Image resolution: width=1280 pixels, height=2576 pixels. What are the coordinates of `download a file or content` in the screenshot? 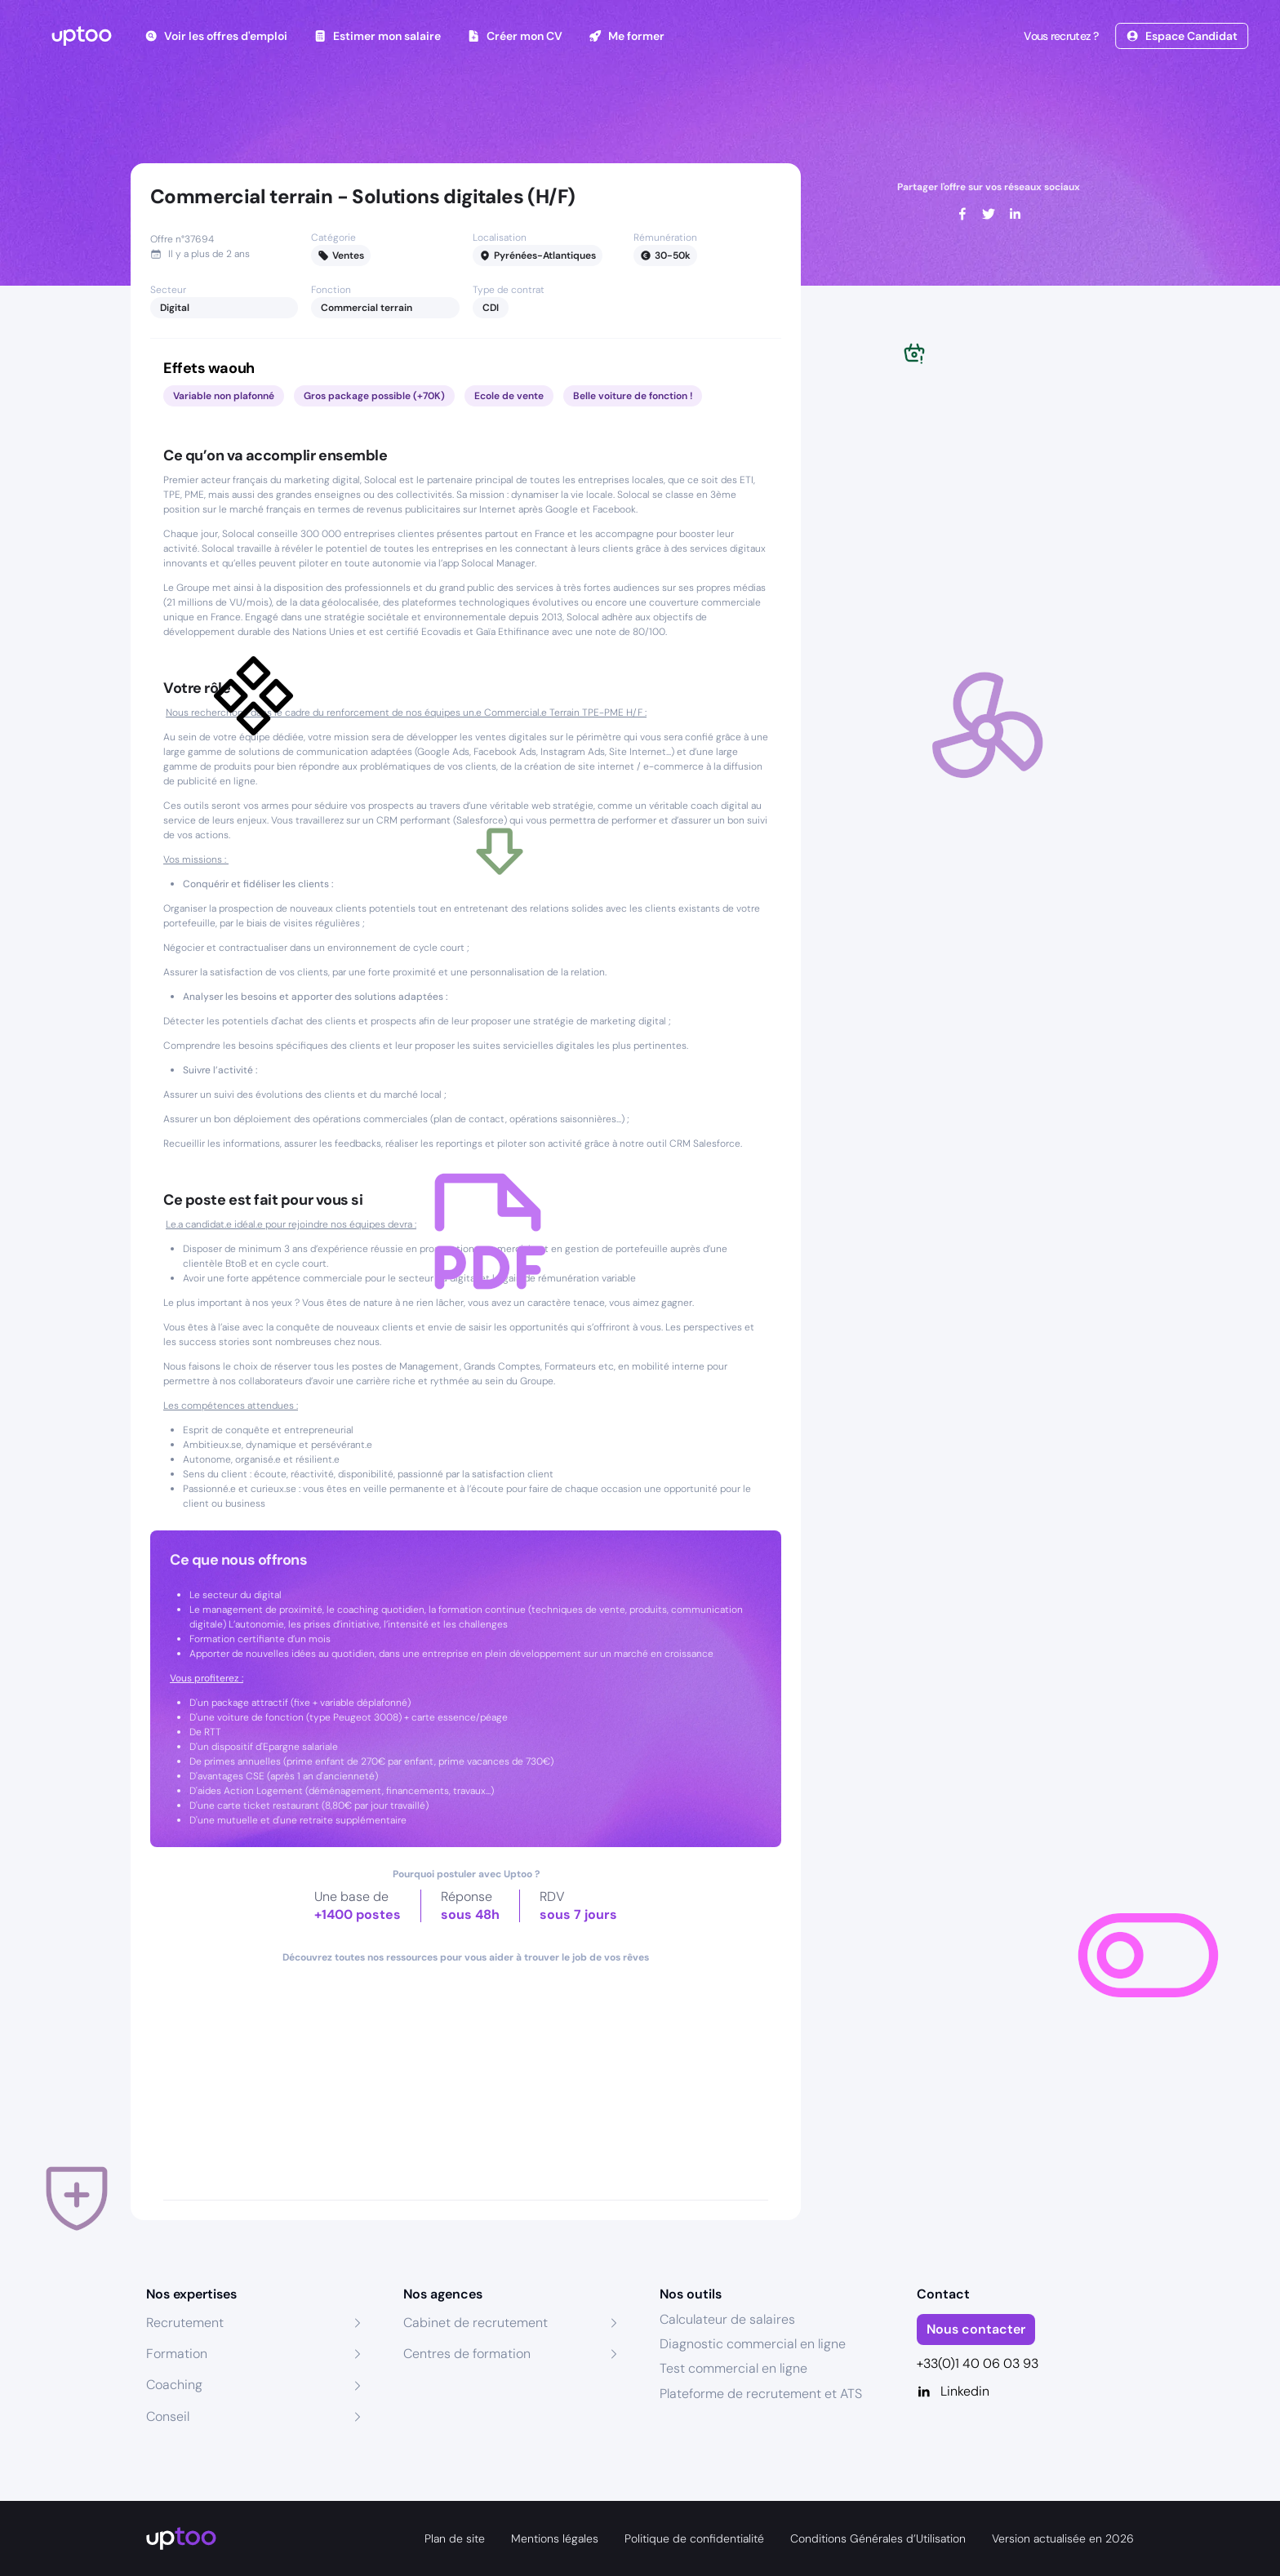 It's located at (500, 850).